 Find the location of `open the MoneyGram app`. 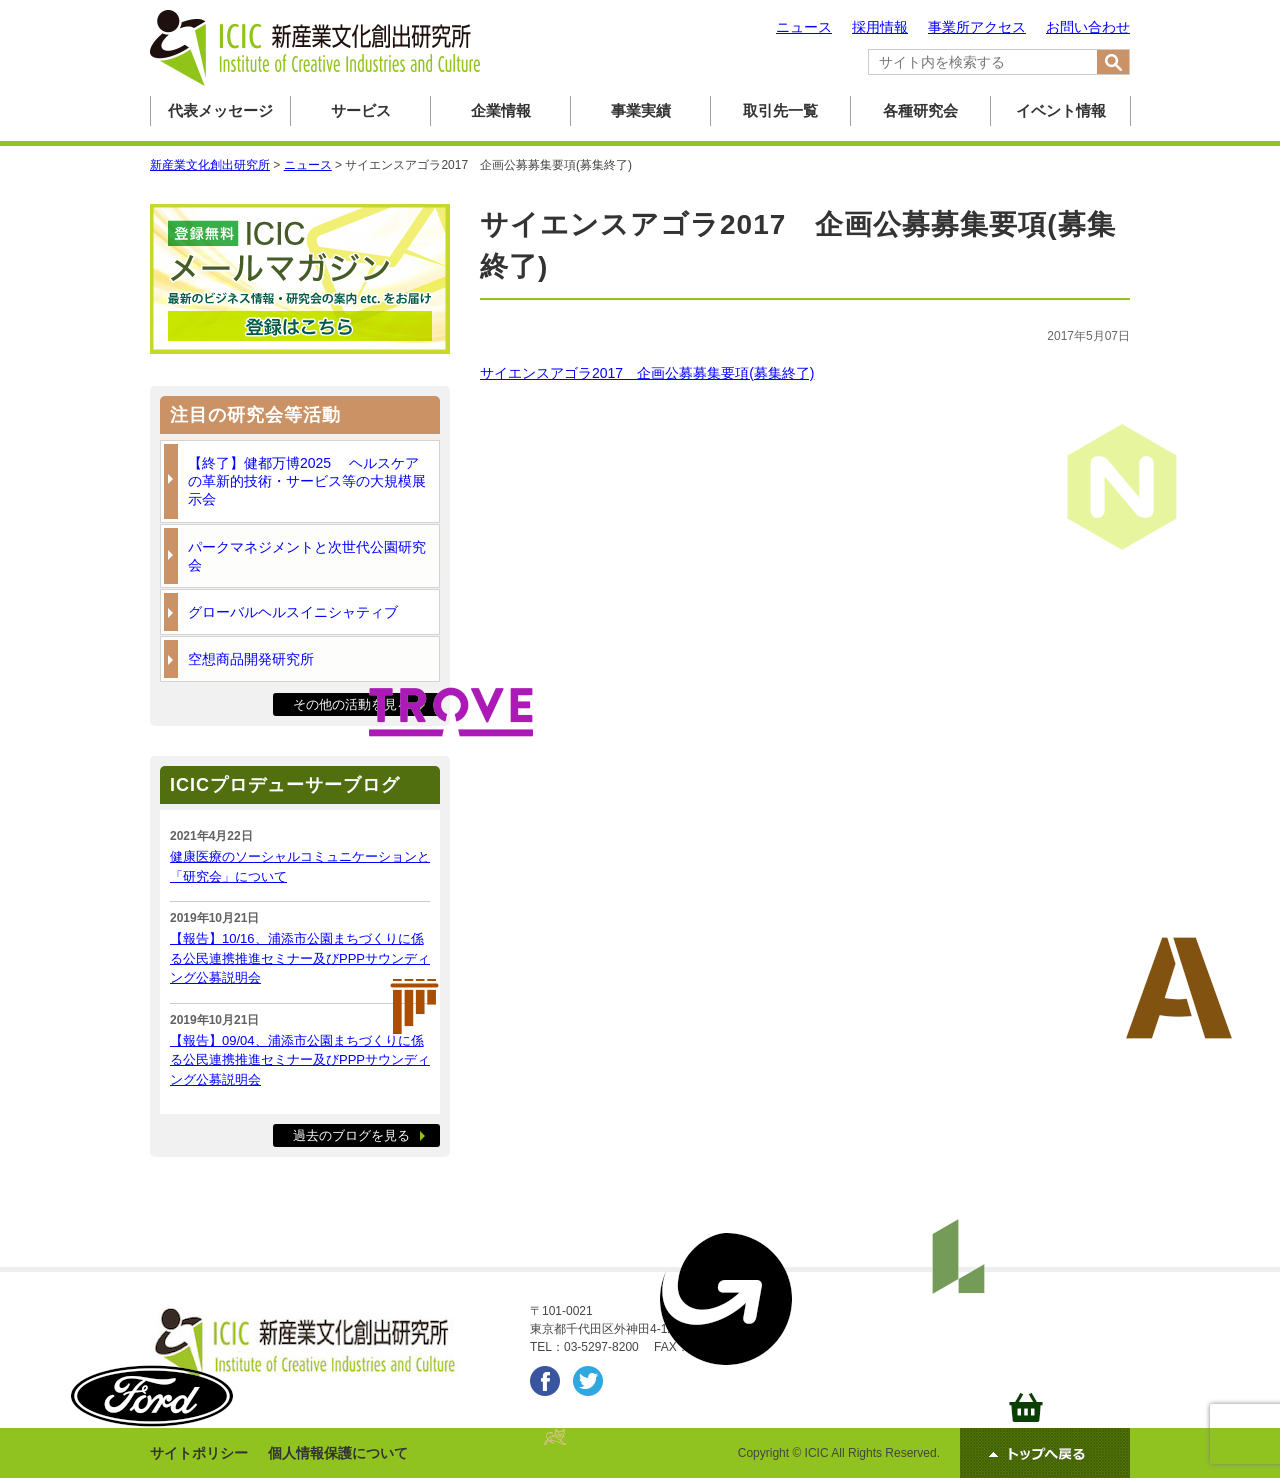

open the MoneyGram app is located at coordinates (726, 1299).